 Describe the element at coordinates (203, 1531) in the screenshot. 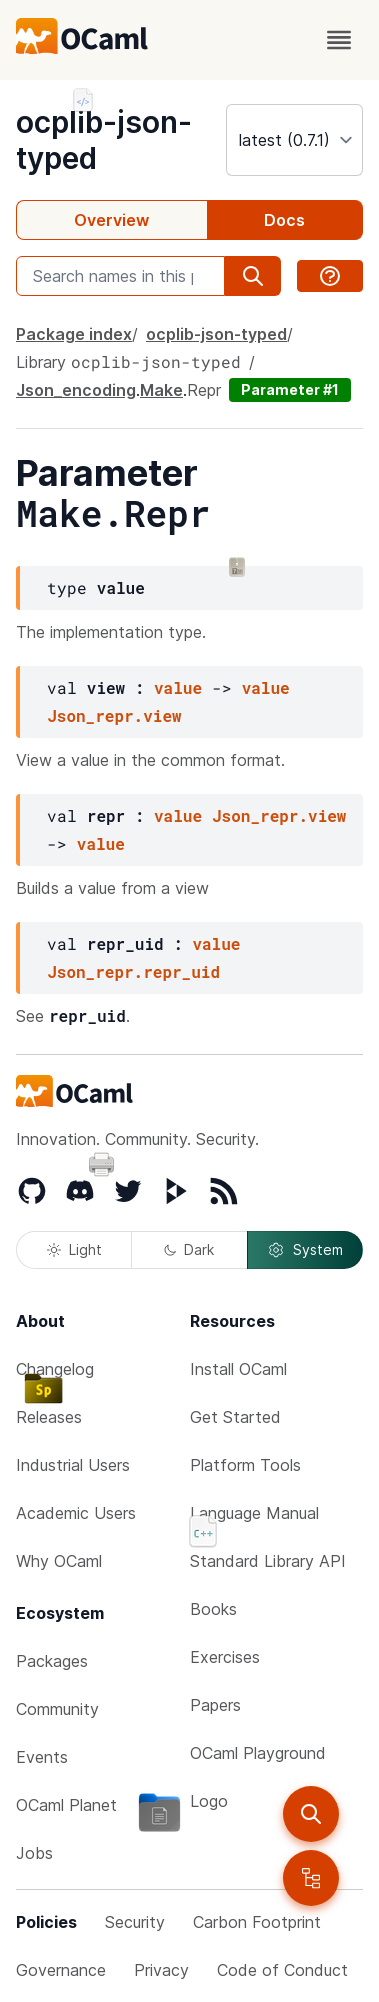

I see `a C++ source code file` at that location.